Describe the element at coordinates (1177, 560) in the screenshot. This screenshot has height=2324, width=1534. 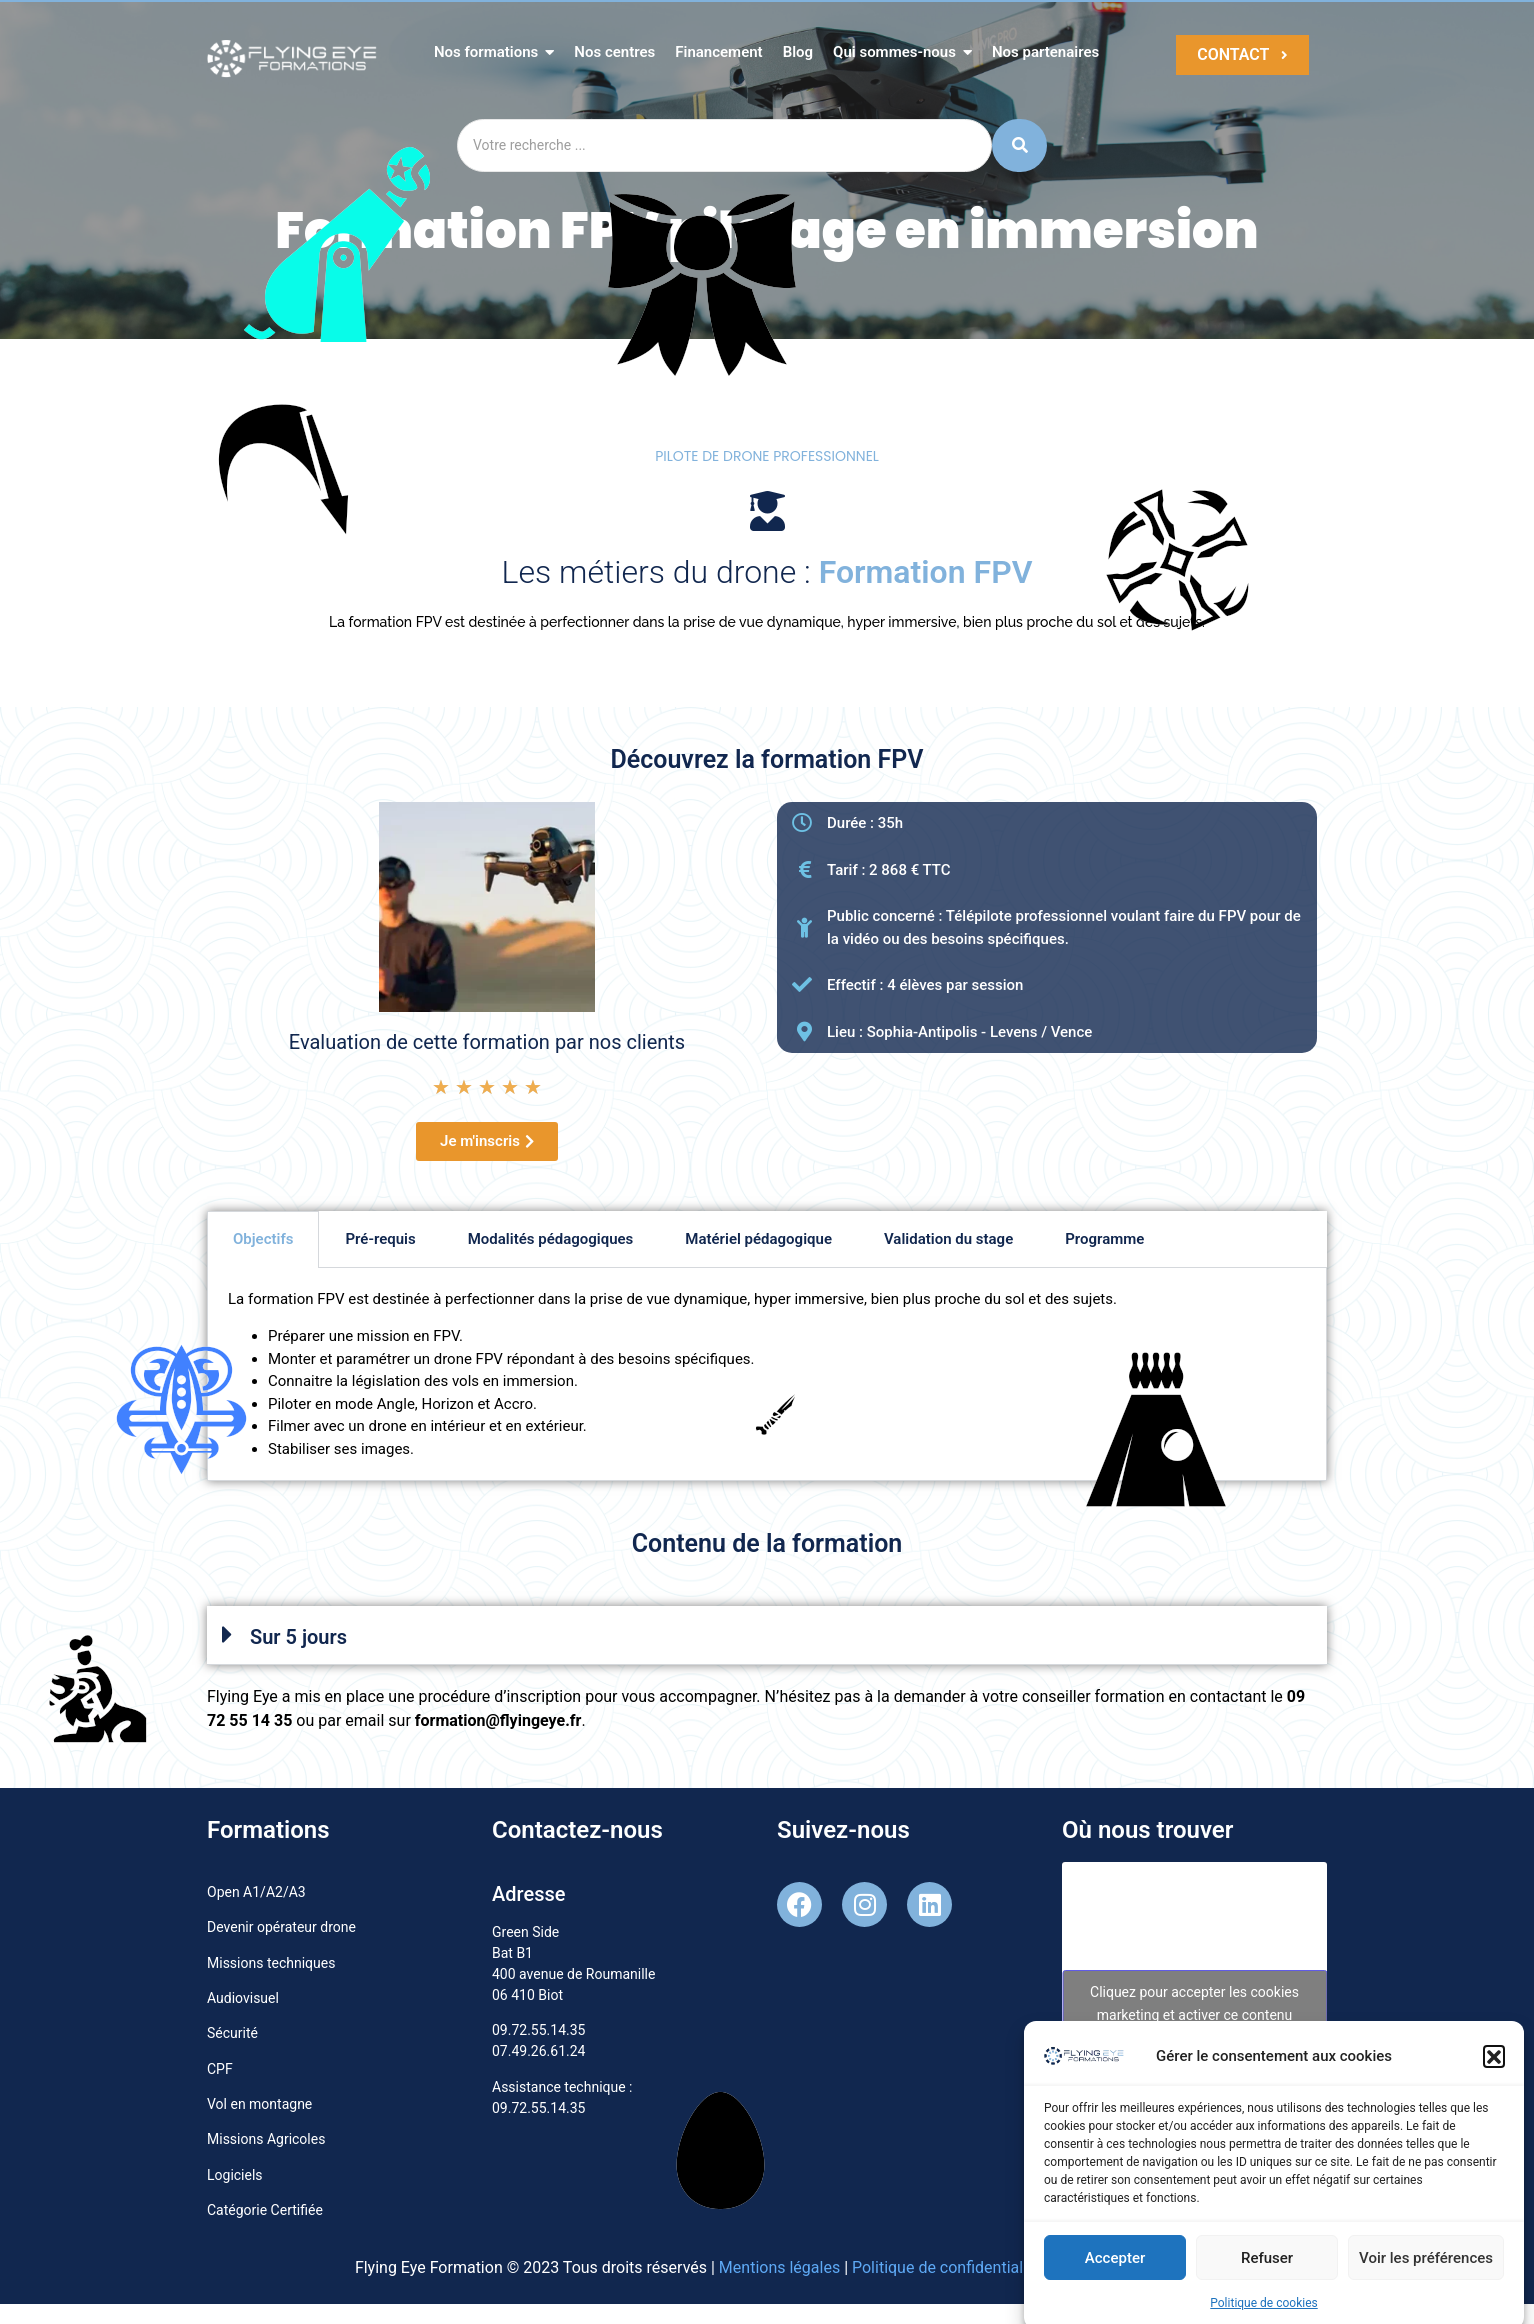
I see `indicates a returning or cyclical action` at that location.